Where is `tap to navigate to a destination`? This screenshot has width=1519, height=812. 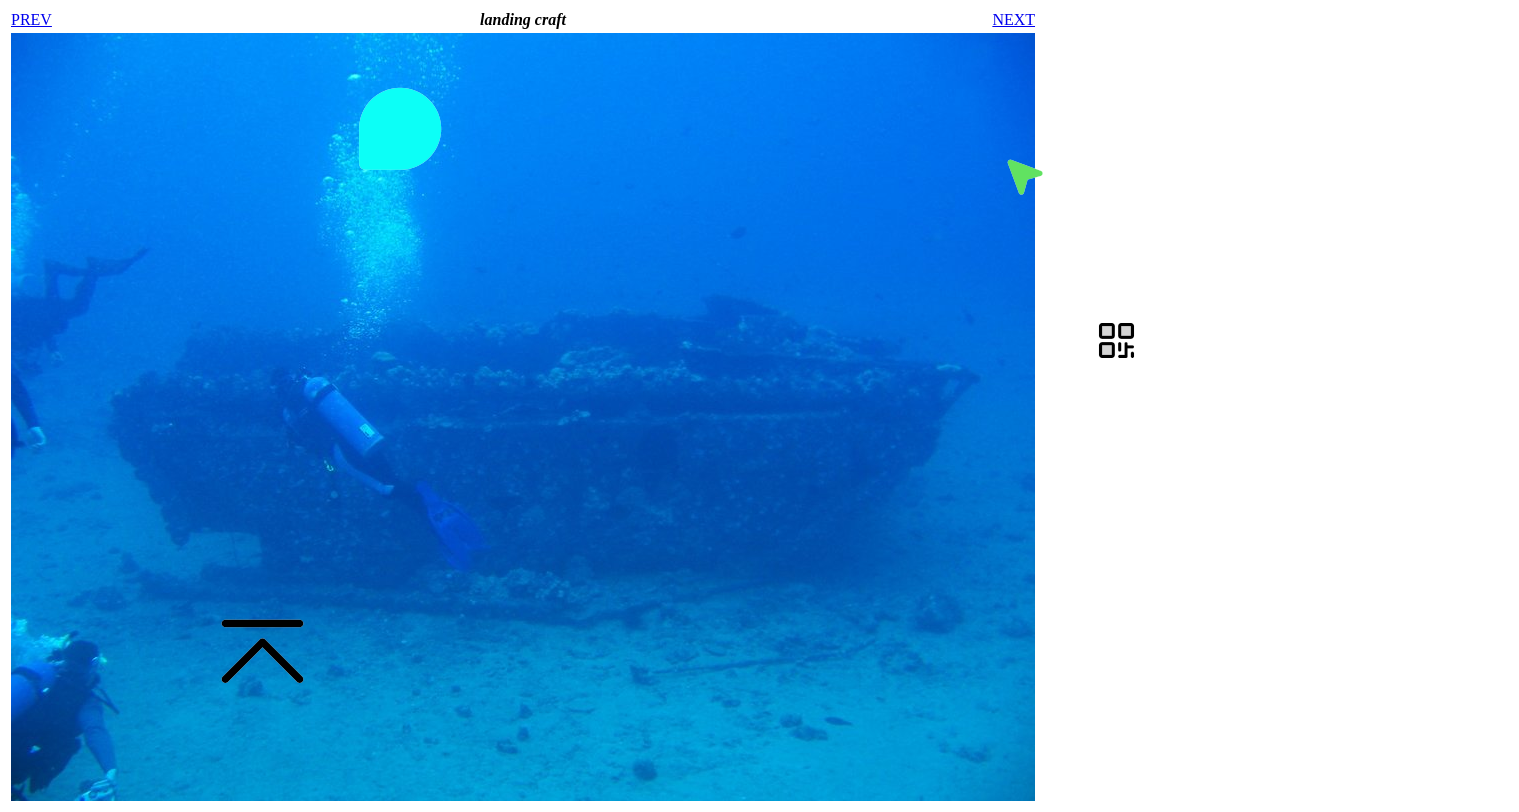
tap to navigate to a destination is located at coordinates (1022, 174).